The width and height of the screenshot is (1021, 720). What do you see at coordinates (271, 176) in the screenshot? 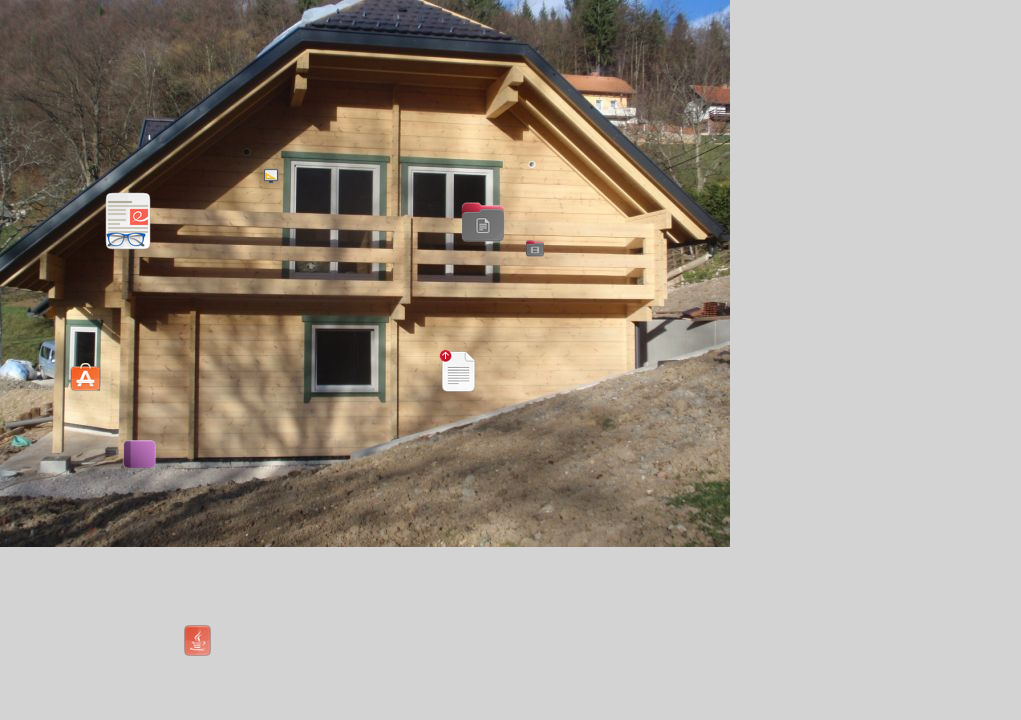
I see `access display settings` at bounding box center [271, 176].